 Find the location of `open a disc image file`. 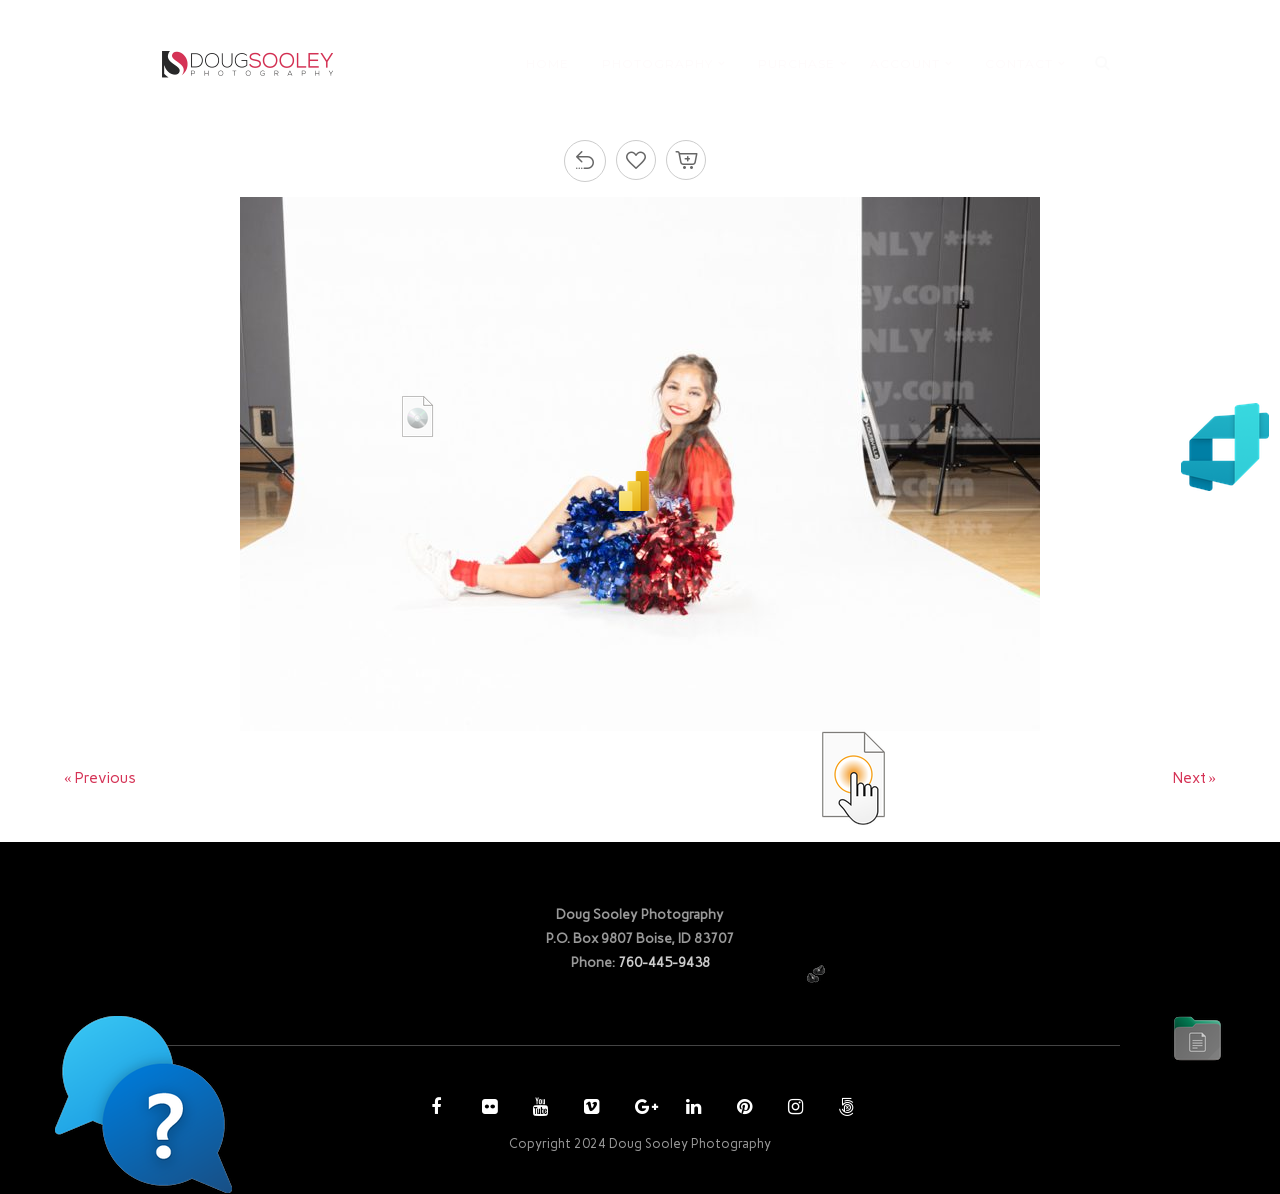

open a disc image file is located at coordinates (417, 416).